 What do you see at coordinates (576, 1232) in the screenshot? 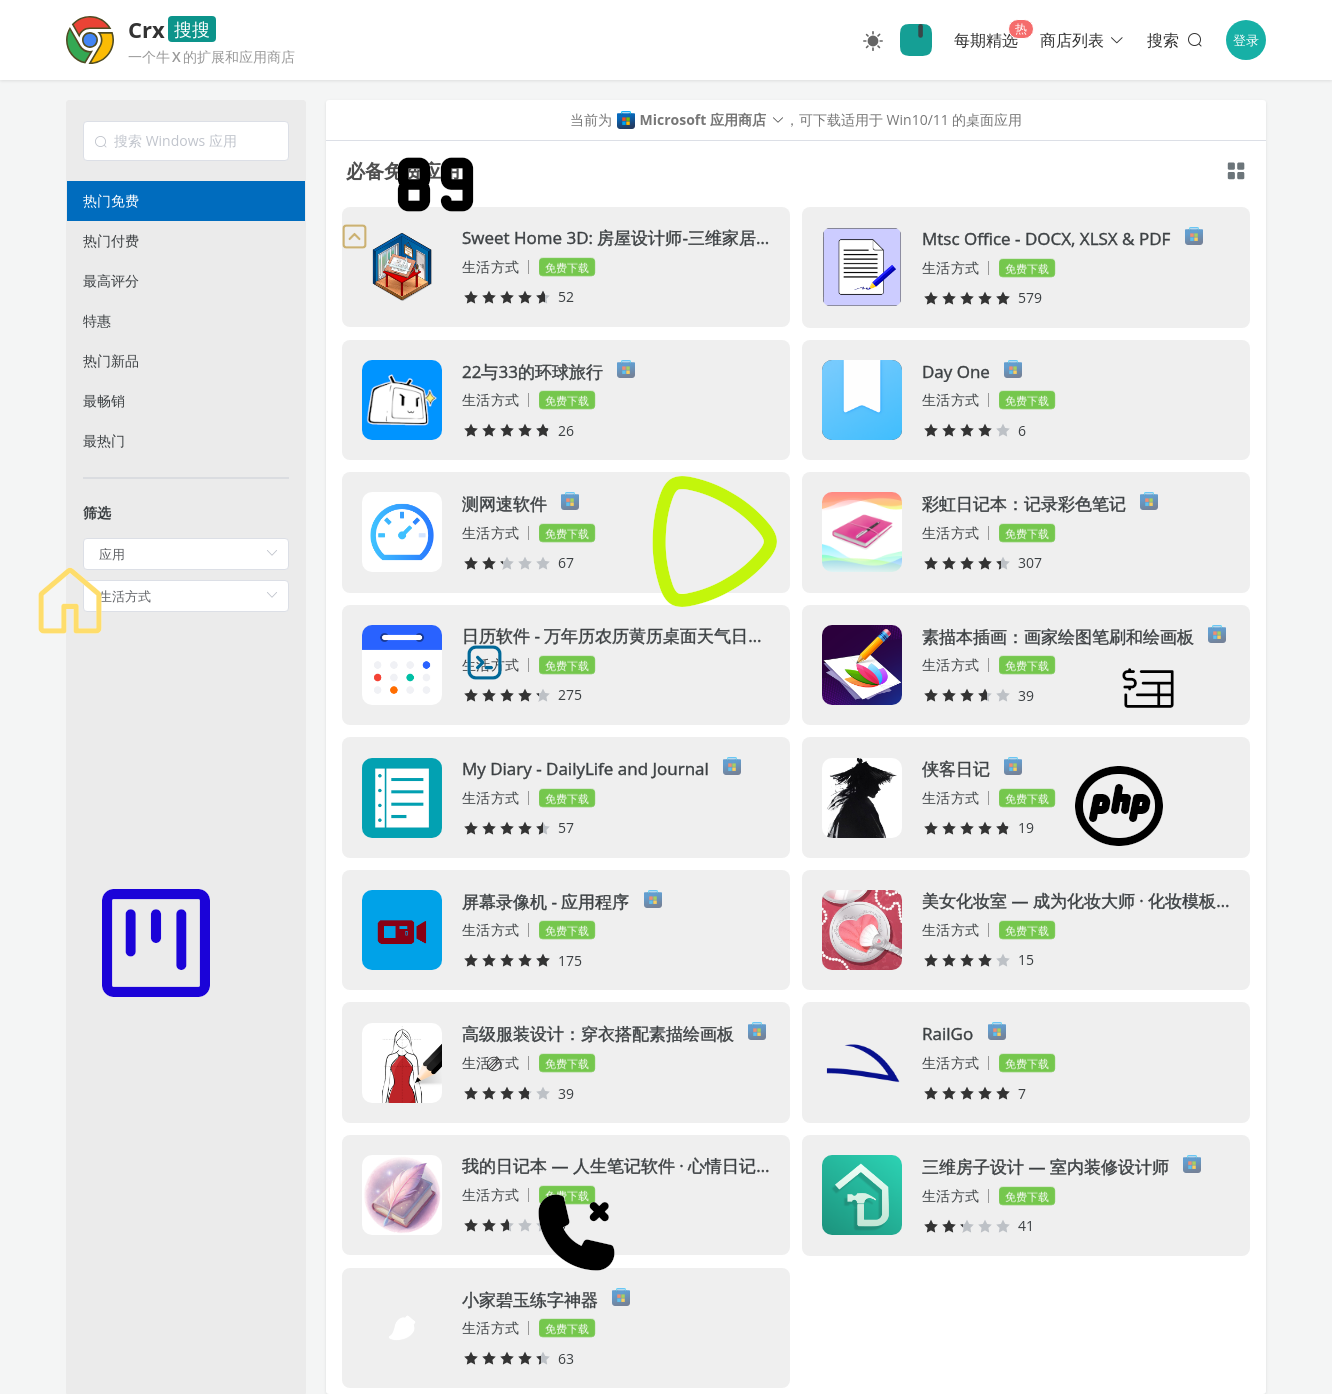
I see `indicates a missed call` at bounding box center [576, 1232].